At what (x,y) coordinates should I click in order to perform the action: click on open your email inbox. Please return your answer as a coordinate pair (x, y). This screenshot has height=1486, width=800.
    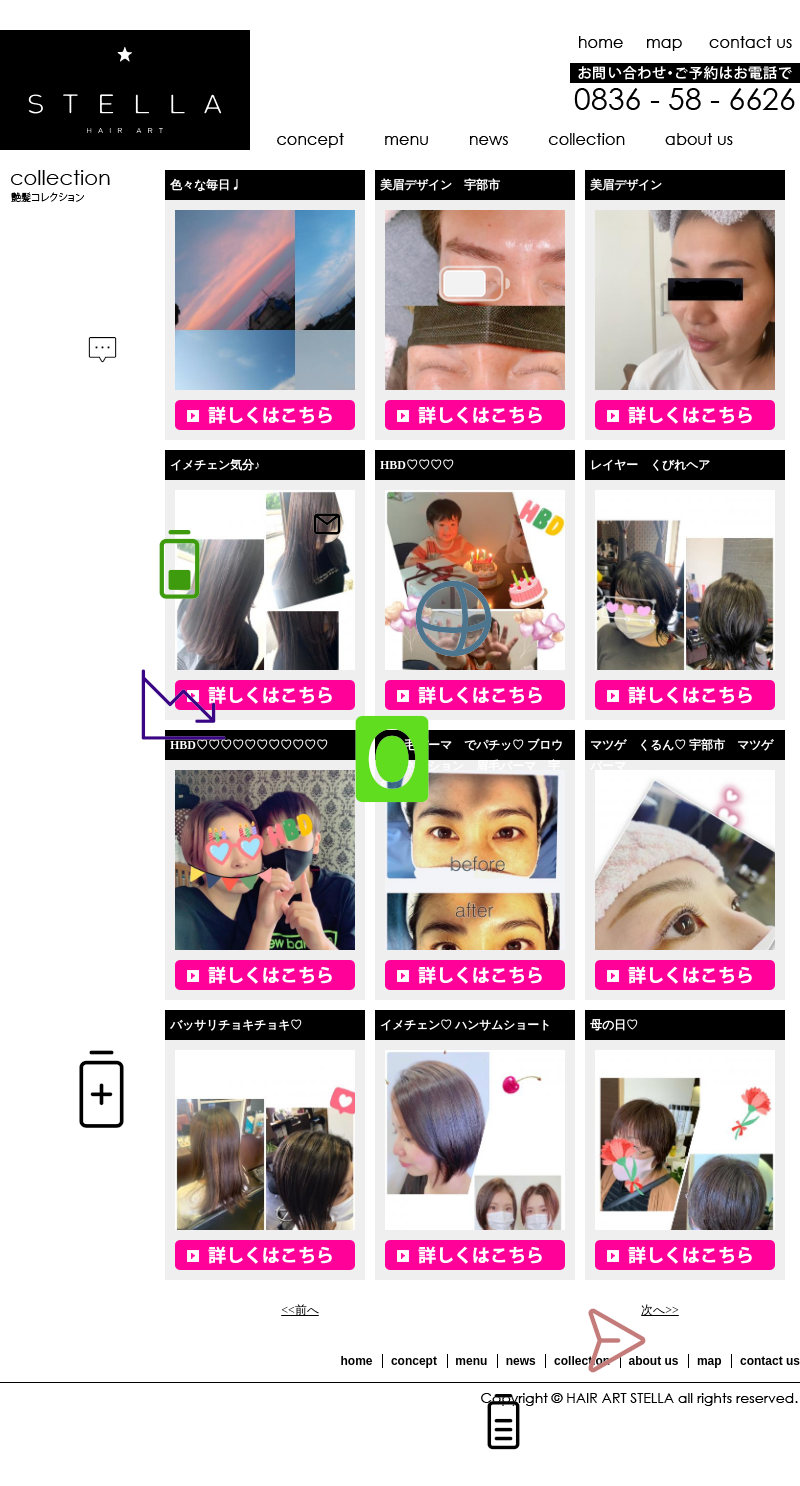
    Looking at the image, I should click on (327, 524).